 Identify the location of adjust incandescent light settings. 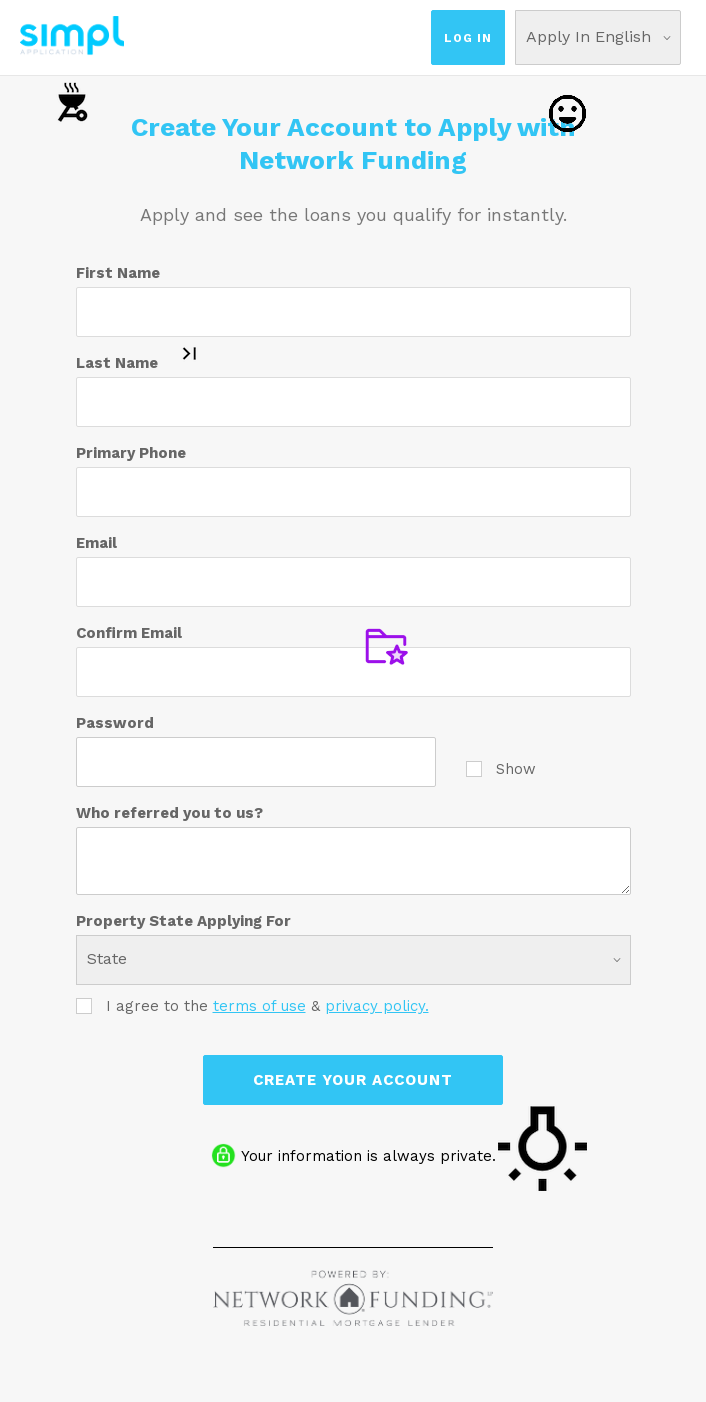
(542, 1146).